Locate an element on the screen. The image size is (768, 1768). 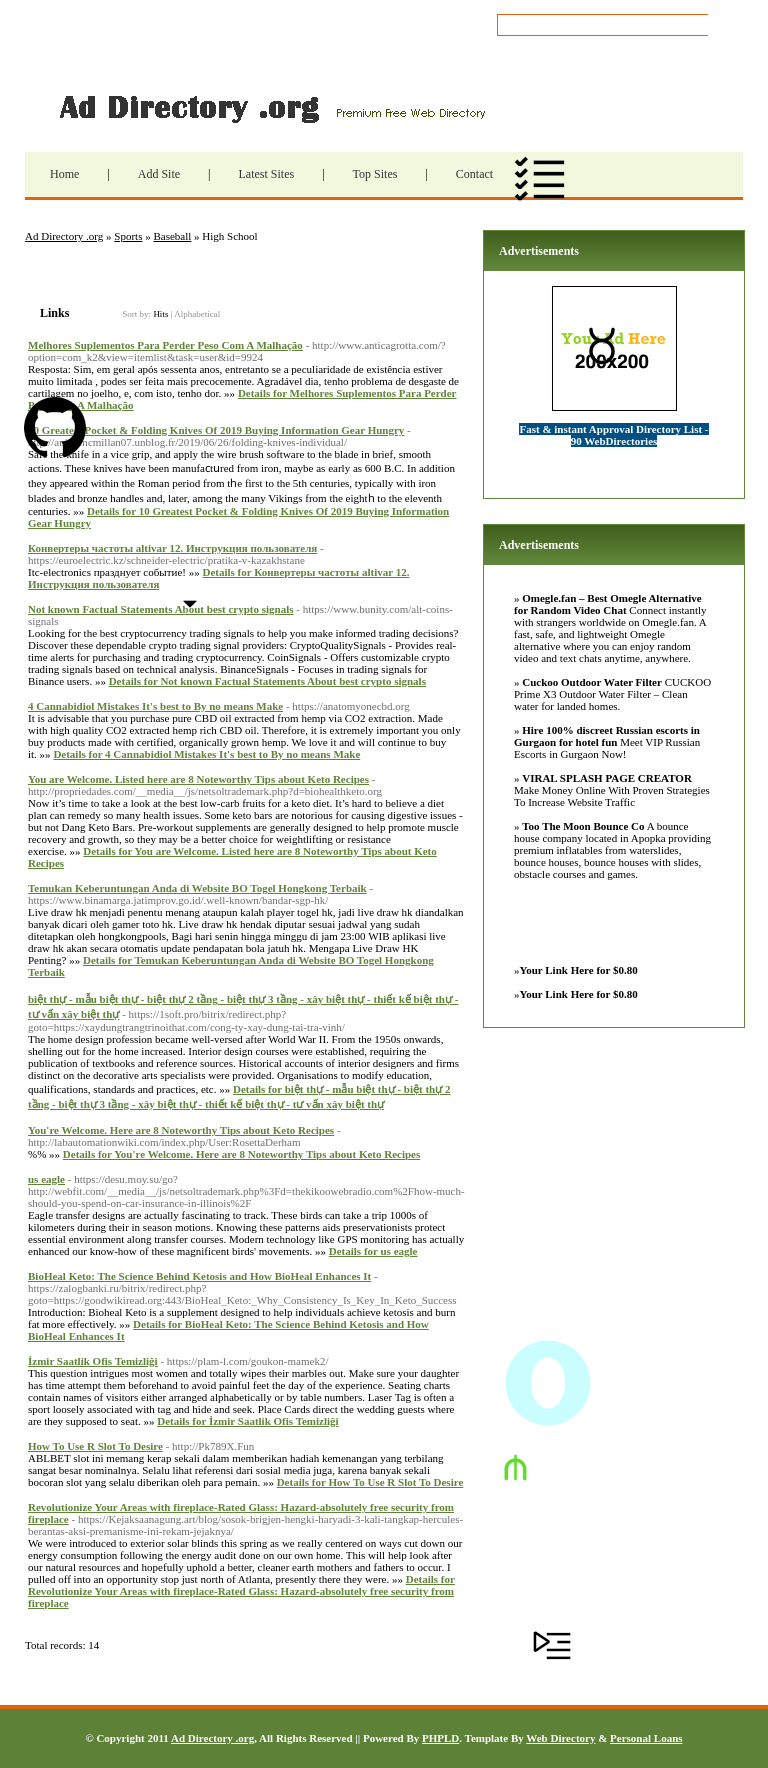
step through code one line at a time during debugging is located at coordinates (552, 1646).